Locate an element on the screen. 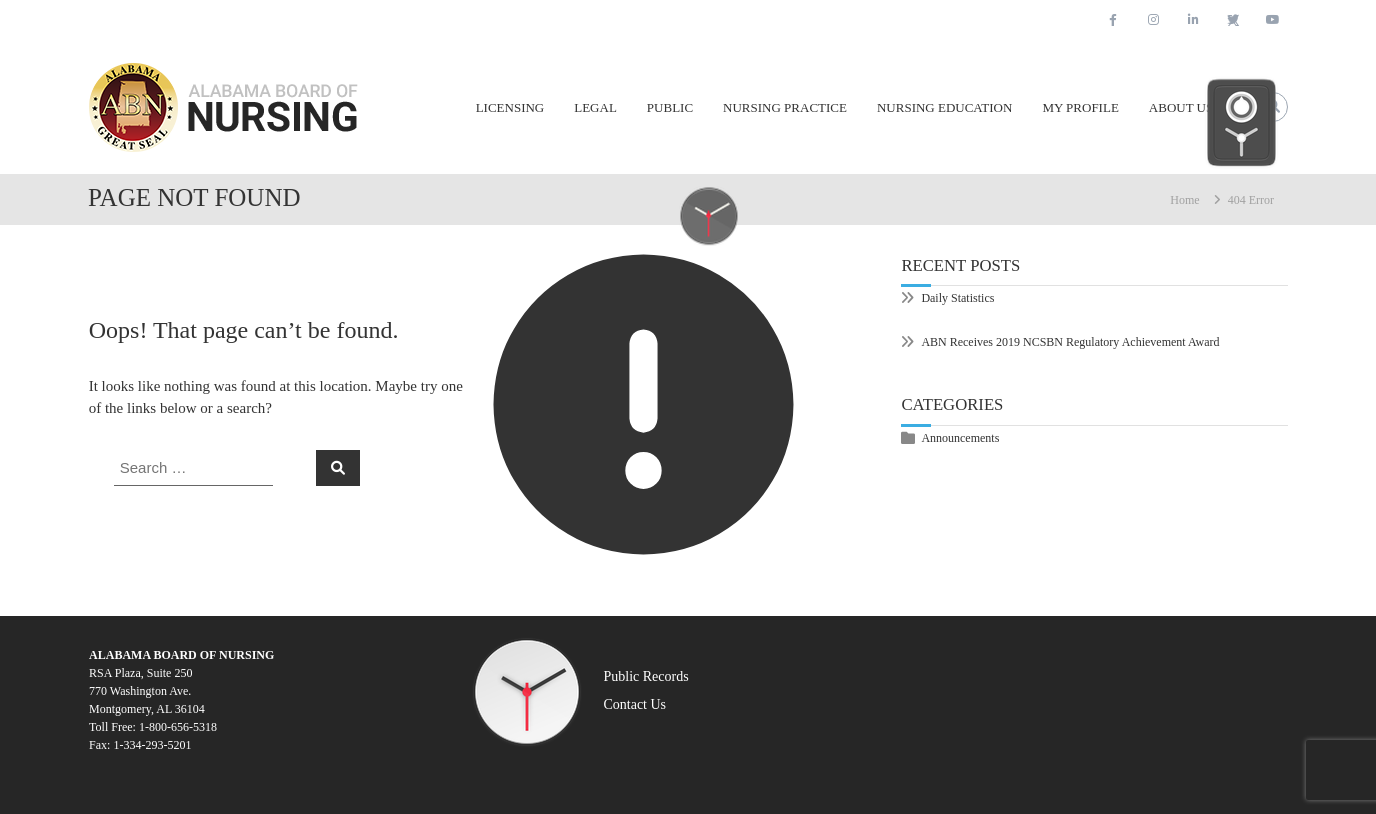 Image resolution: width=1376 pixels, height=814 pixels. open the clock app is located at coordinates (709, 216).